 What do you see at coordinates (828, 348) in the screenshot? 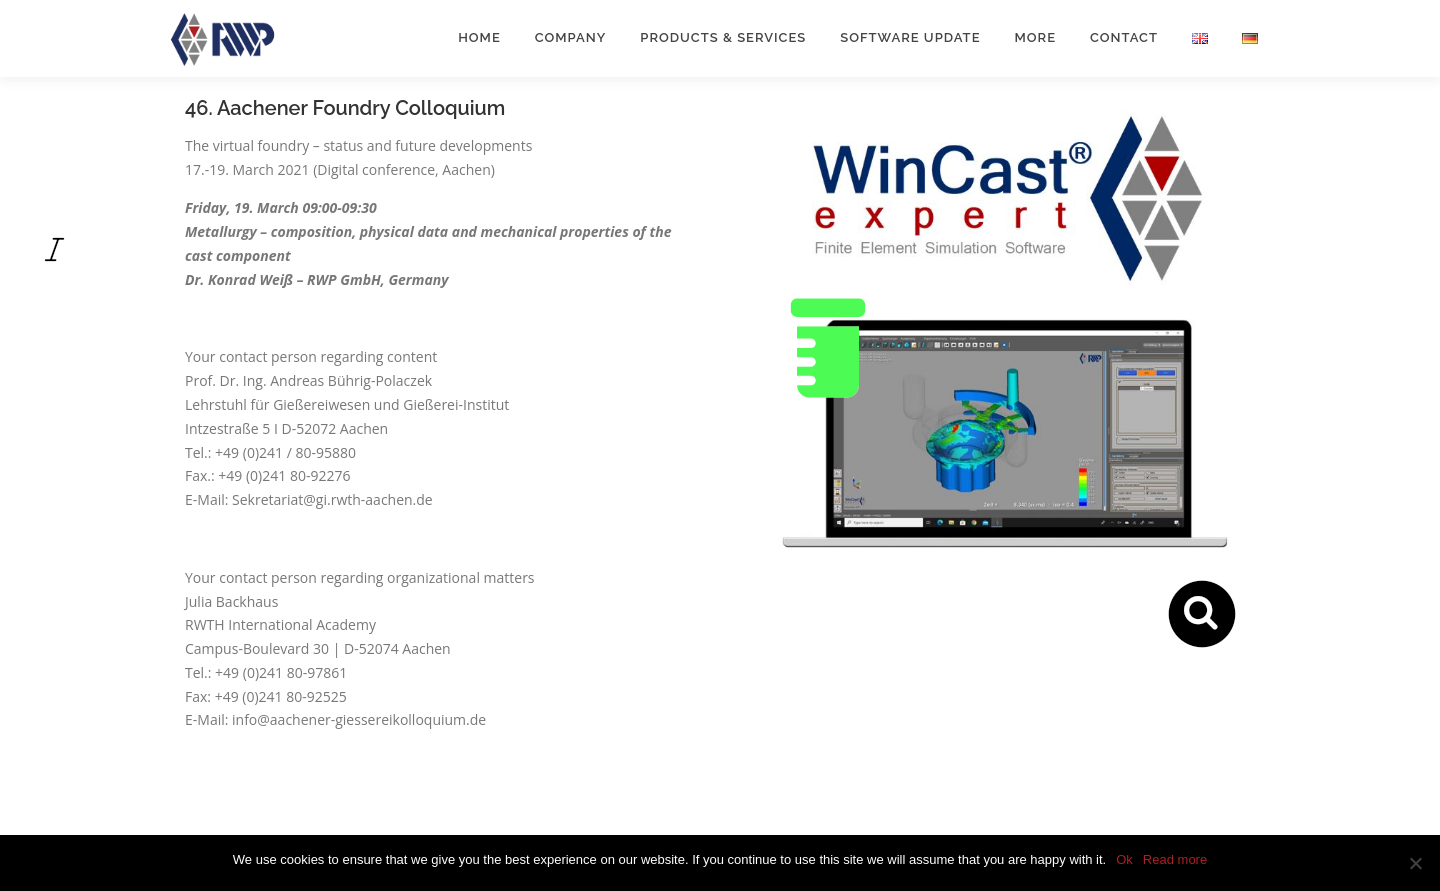
I see `view prescription or medication details` at bounding box center [828, 348].